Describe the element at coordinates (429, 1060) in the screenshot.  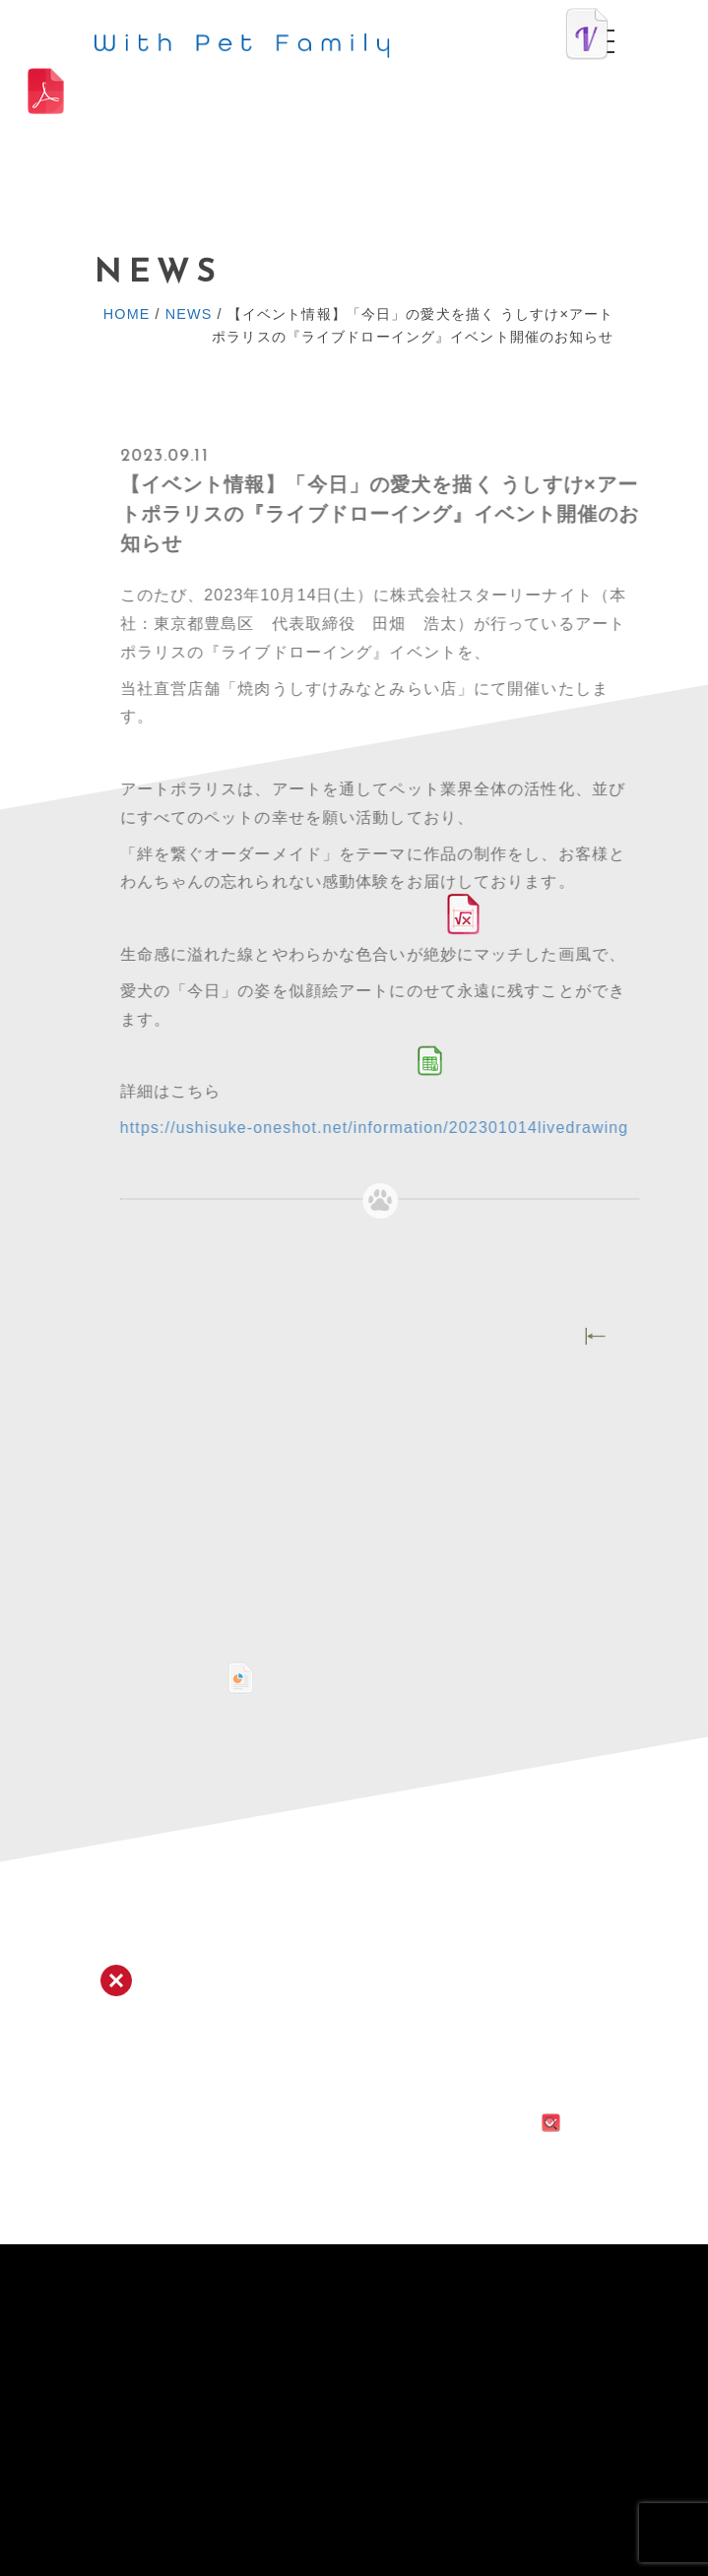
I see `libreoffice calc spreadsheet template file` at that location.